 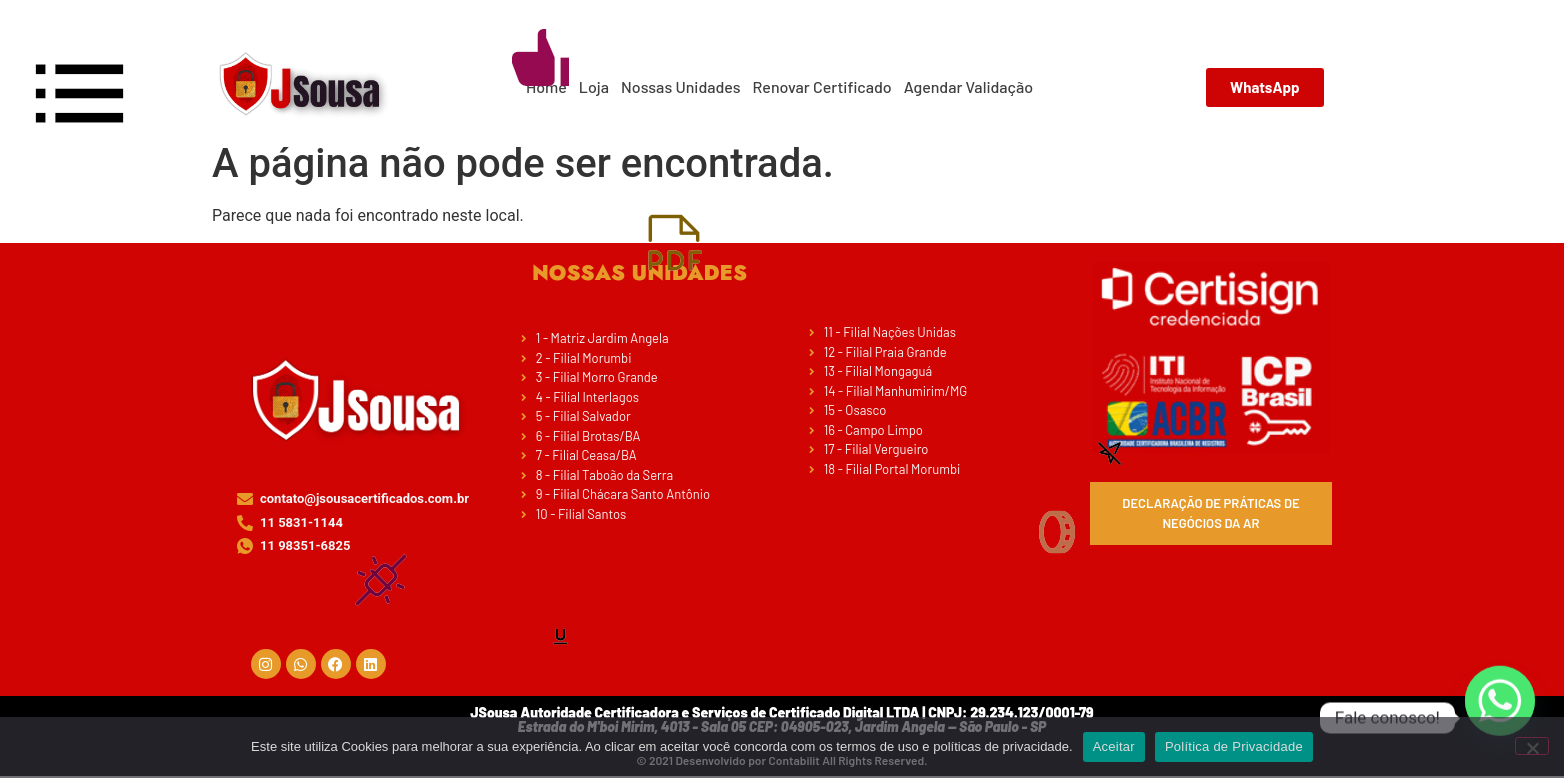 What do you see at coordinates (1109, 453) in the screenshot?
I see `navigation or GPS is currently disabled` at bounding box center [1109, 453].